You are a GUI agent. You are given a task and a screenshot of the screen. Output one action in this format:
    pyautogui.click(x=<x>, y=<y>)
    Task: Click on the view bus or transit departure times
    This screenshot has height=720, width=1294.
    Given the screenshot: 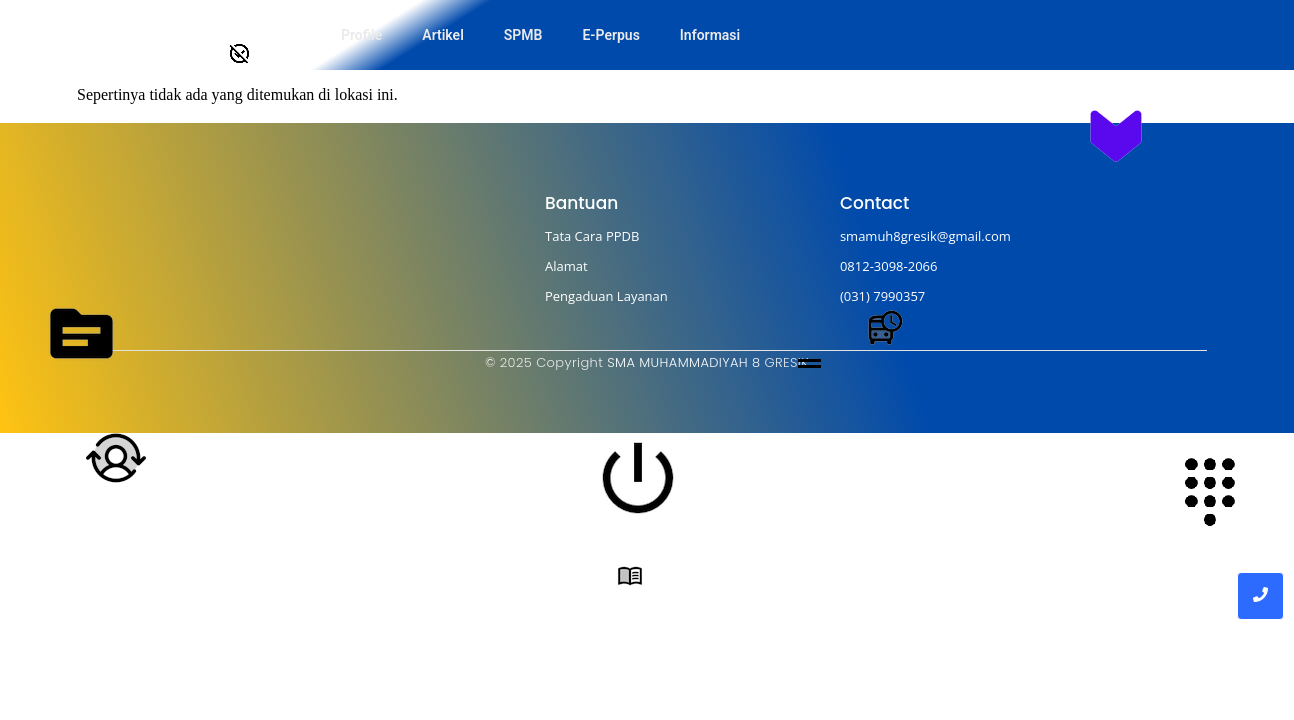 What is the action you would take?
    pyautogui.click(x=885, y=327)
    